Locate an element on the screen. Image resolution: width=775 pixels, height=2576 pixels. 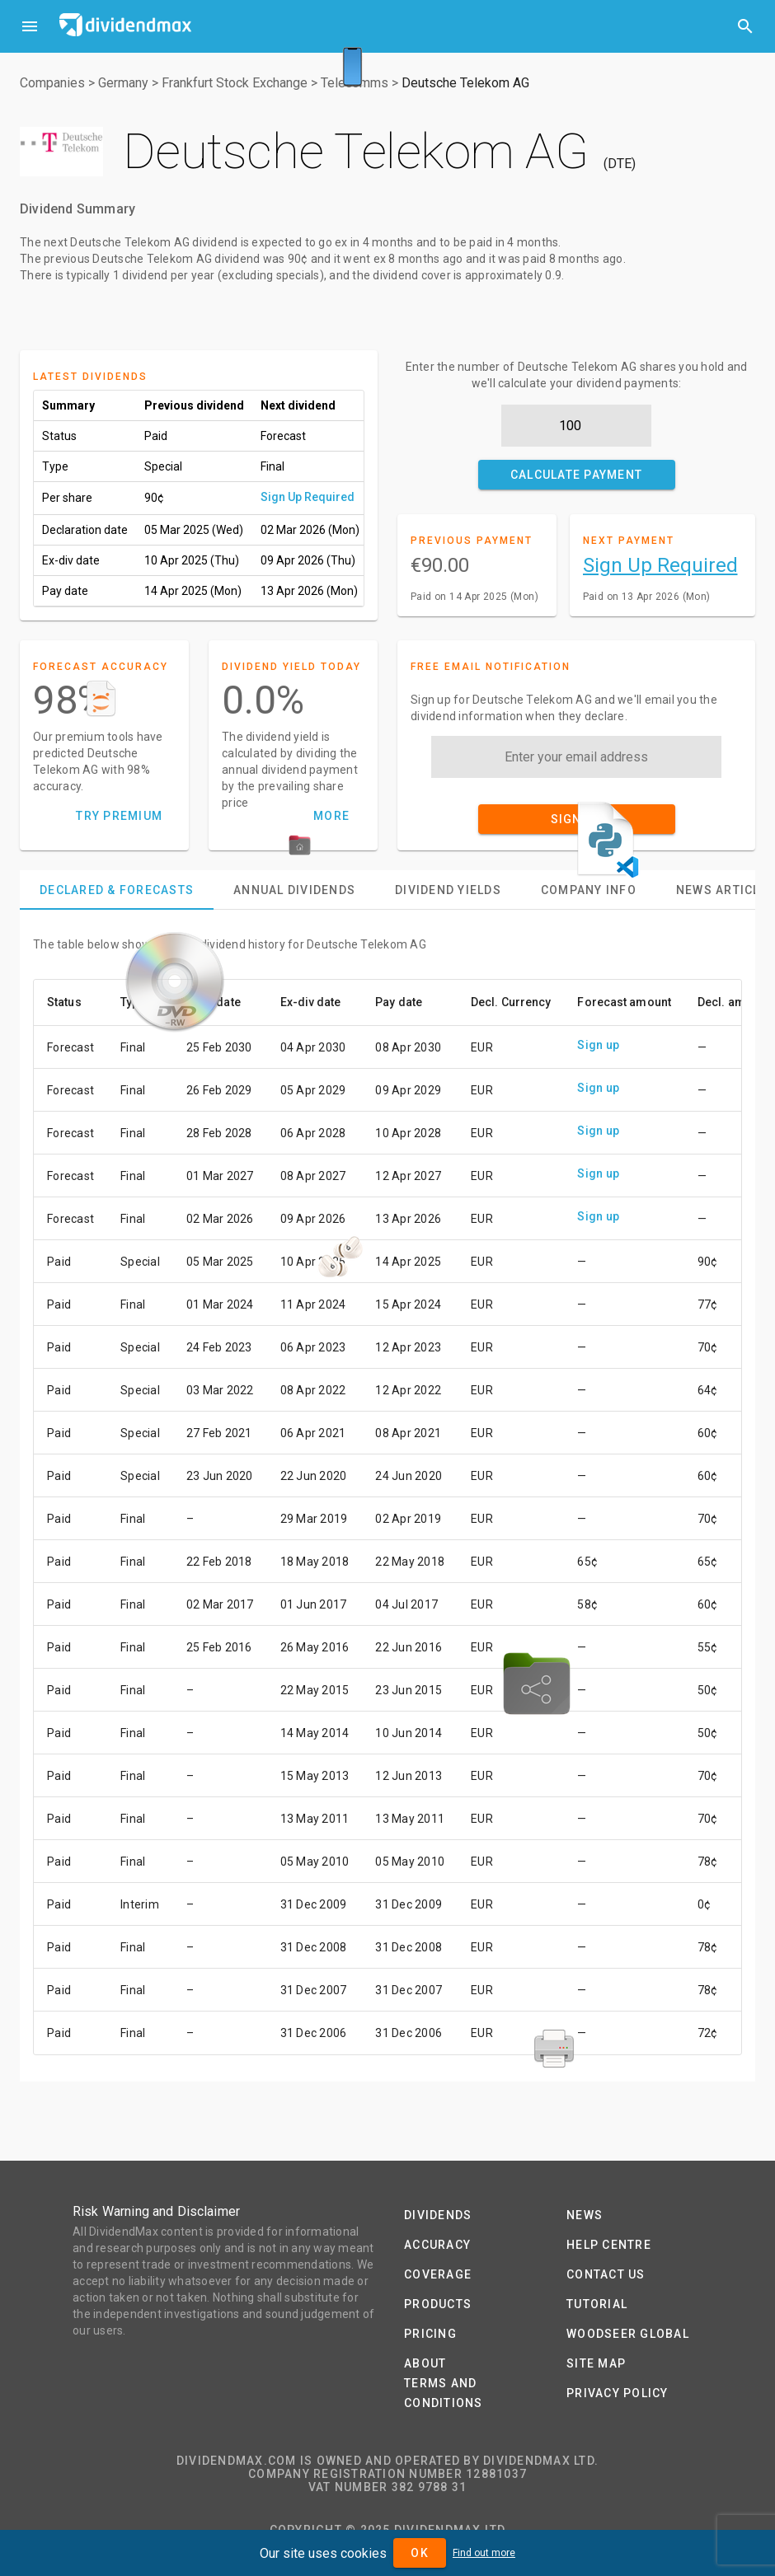
access your public shared folder is located at coordinates (537, 1684).